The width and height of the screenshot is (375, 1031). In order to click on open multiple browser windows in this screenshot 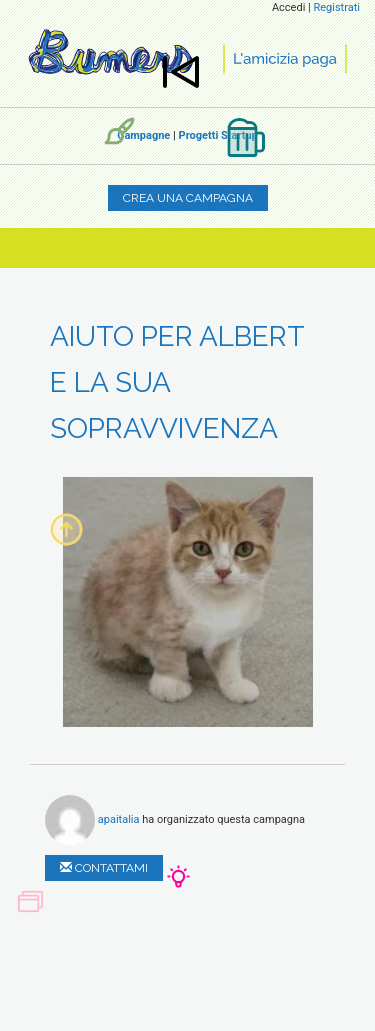, I will do `click(30, 901)`.